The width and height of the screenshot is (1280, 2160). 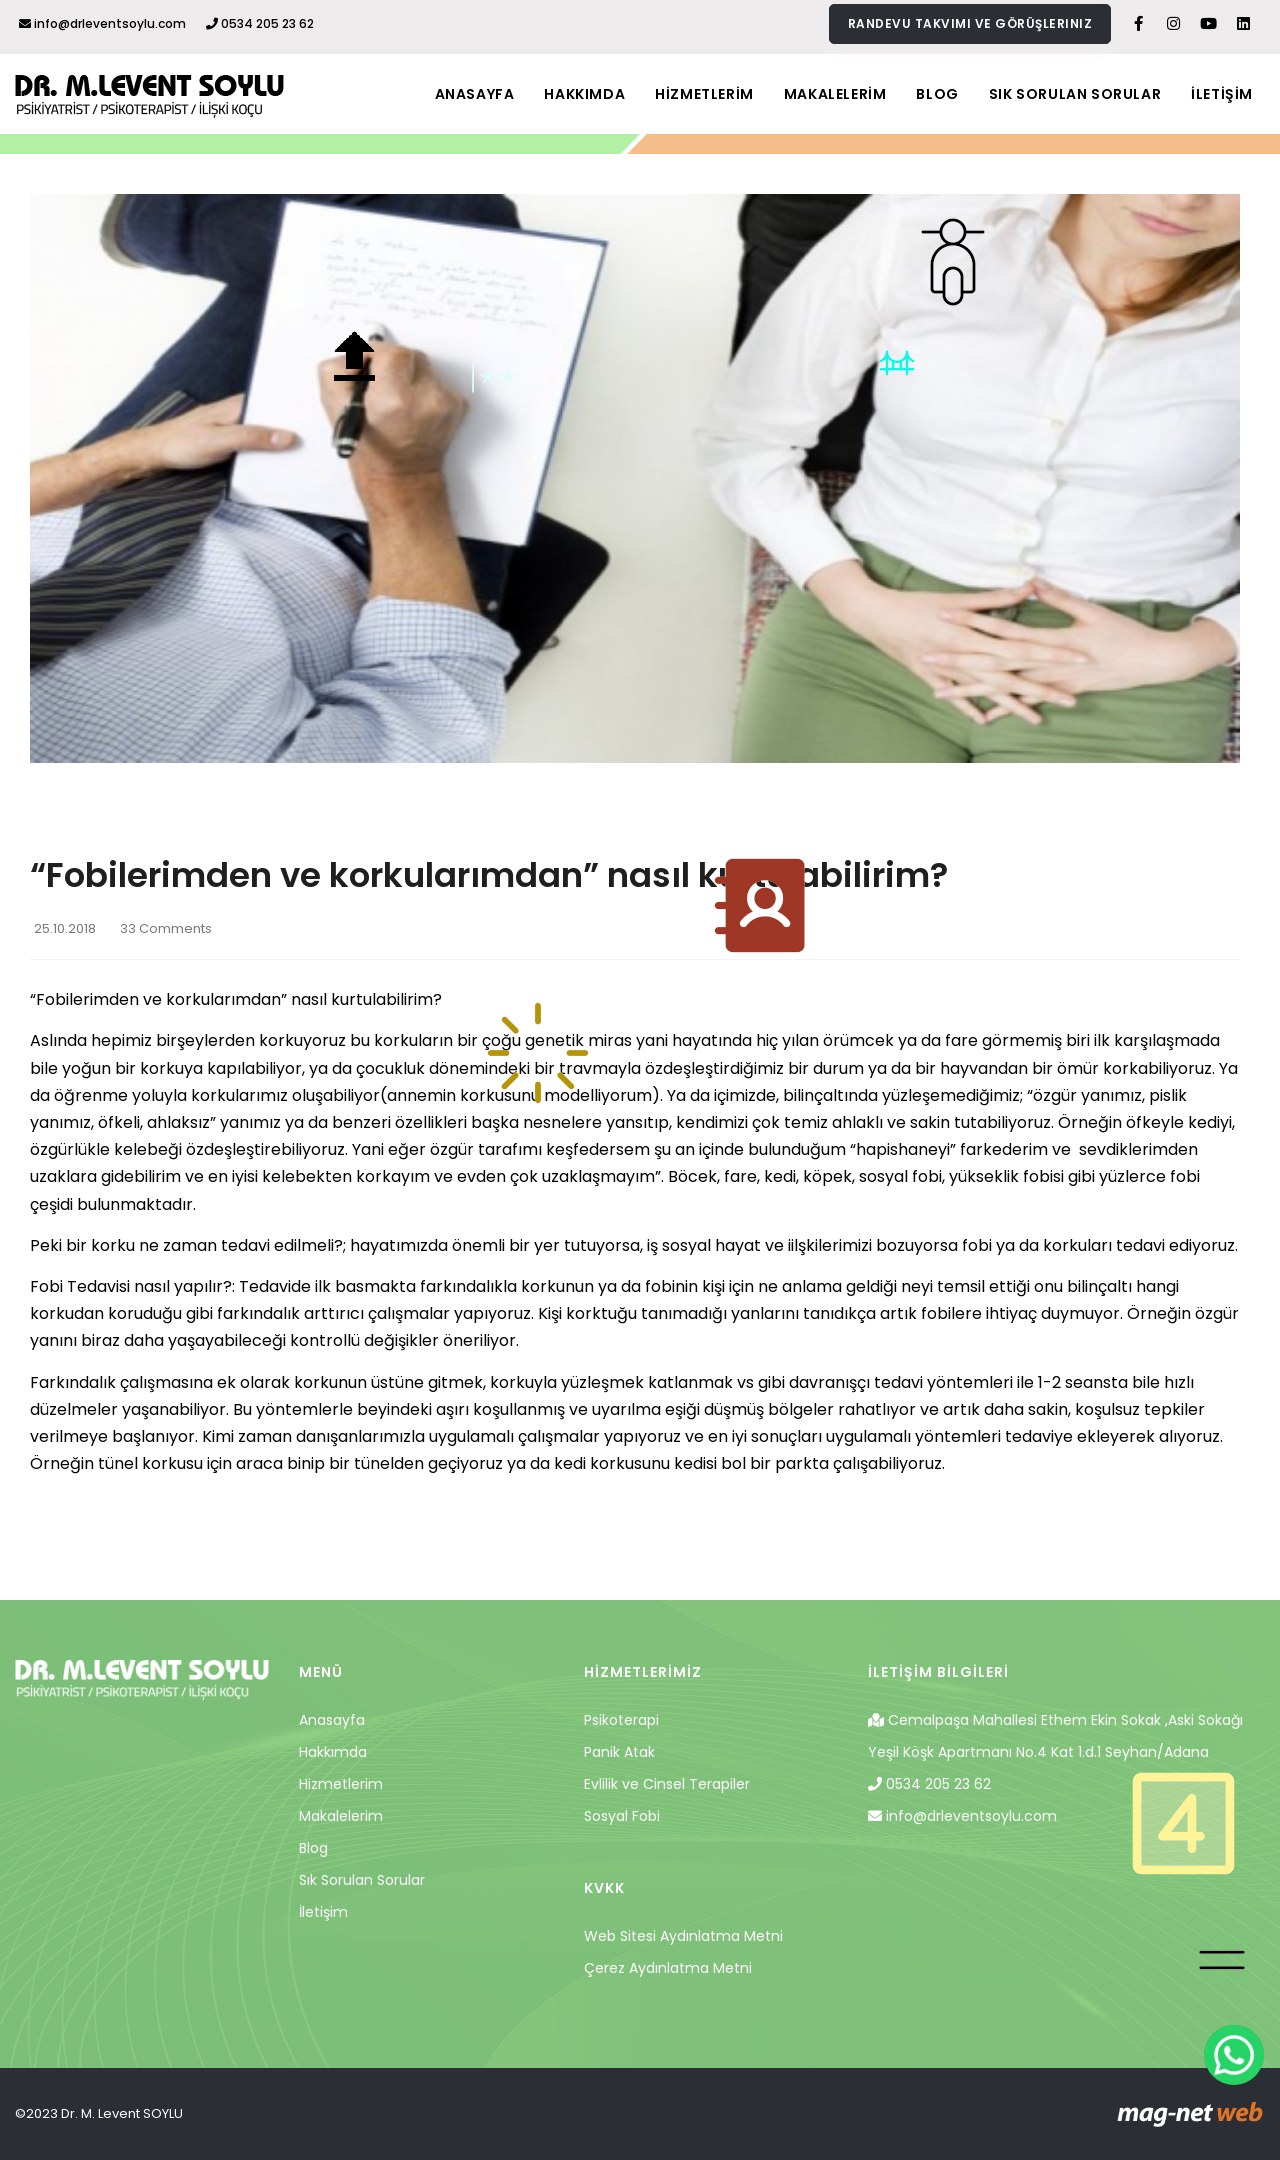 What do you see at coordinates (1183, 1823) in the screenshot?
I see `select or input the number four` at bounding box center [1183, 1823].